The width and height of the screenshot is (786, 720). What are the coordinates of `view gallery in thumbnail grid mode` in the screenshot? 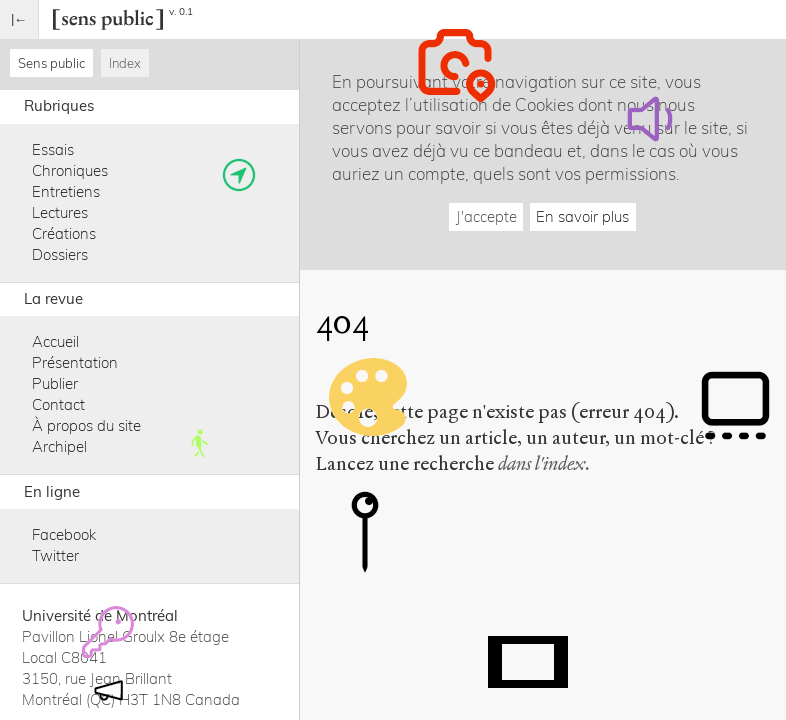 It's located at (735, 405).